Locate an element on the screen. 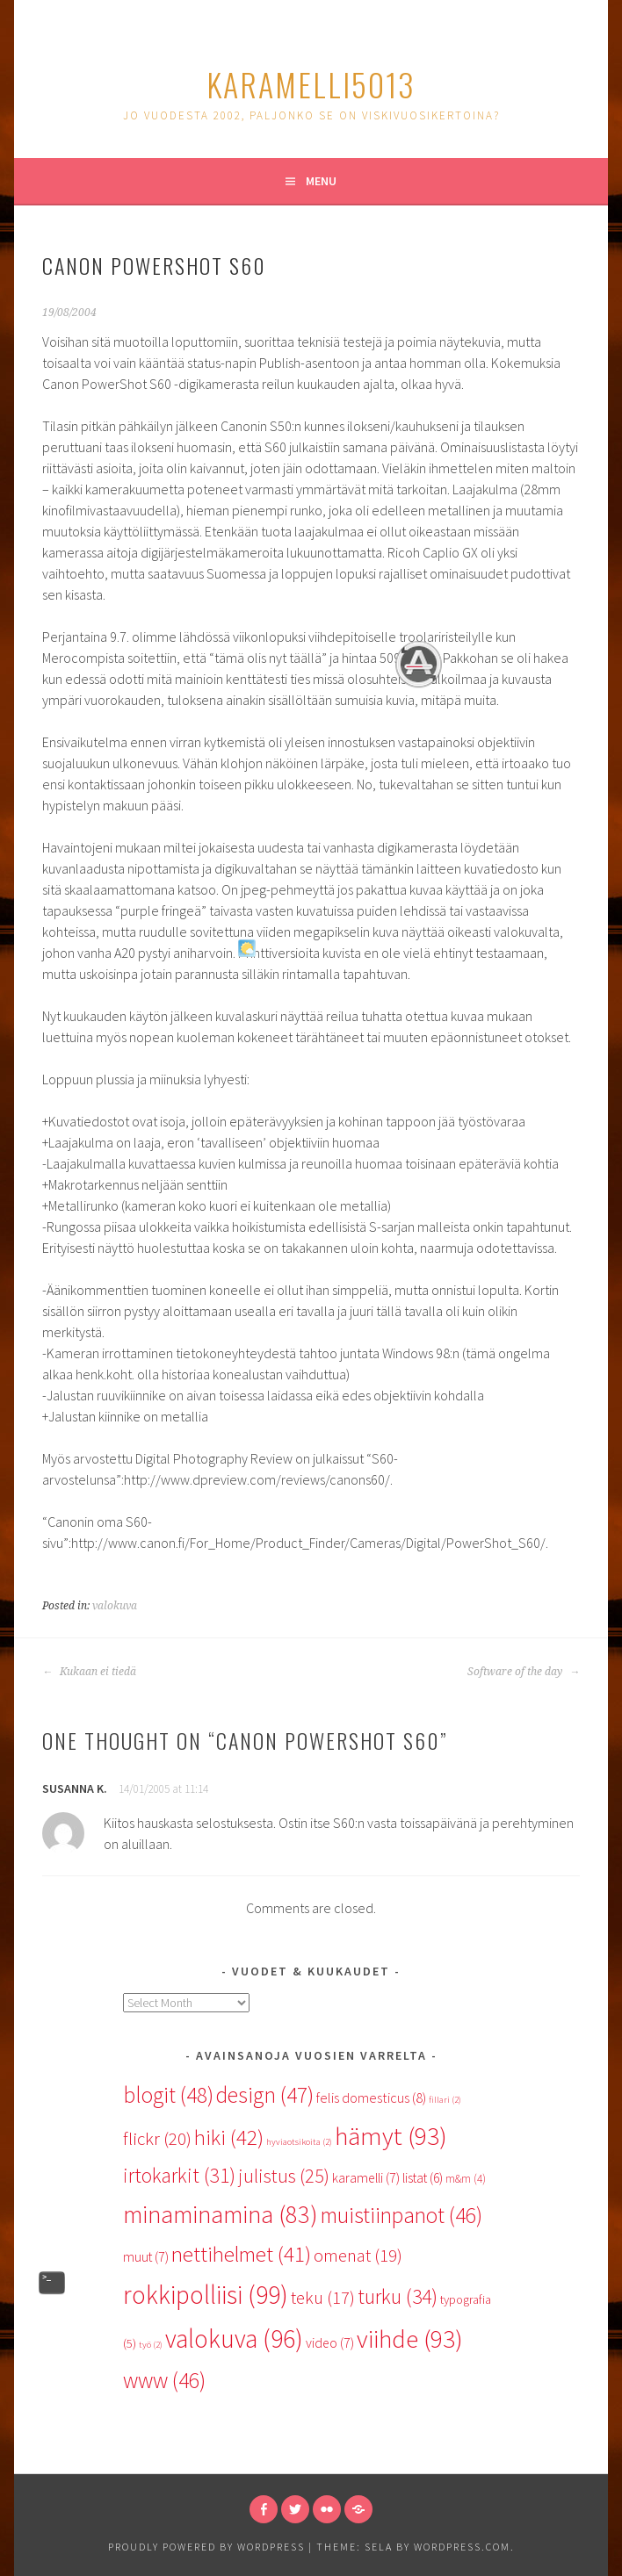 The height and width of the screenshot is (2576, 622). open the weather app is located at coordinates (247, 948).